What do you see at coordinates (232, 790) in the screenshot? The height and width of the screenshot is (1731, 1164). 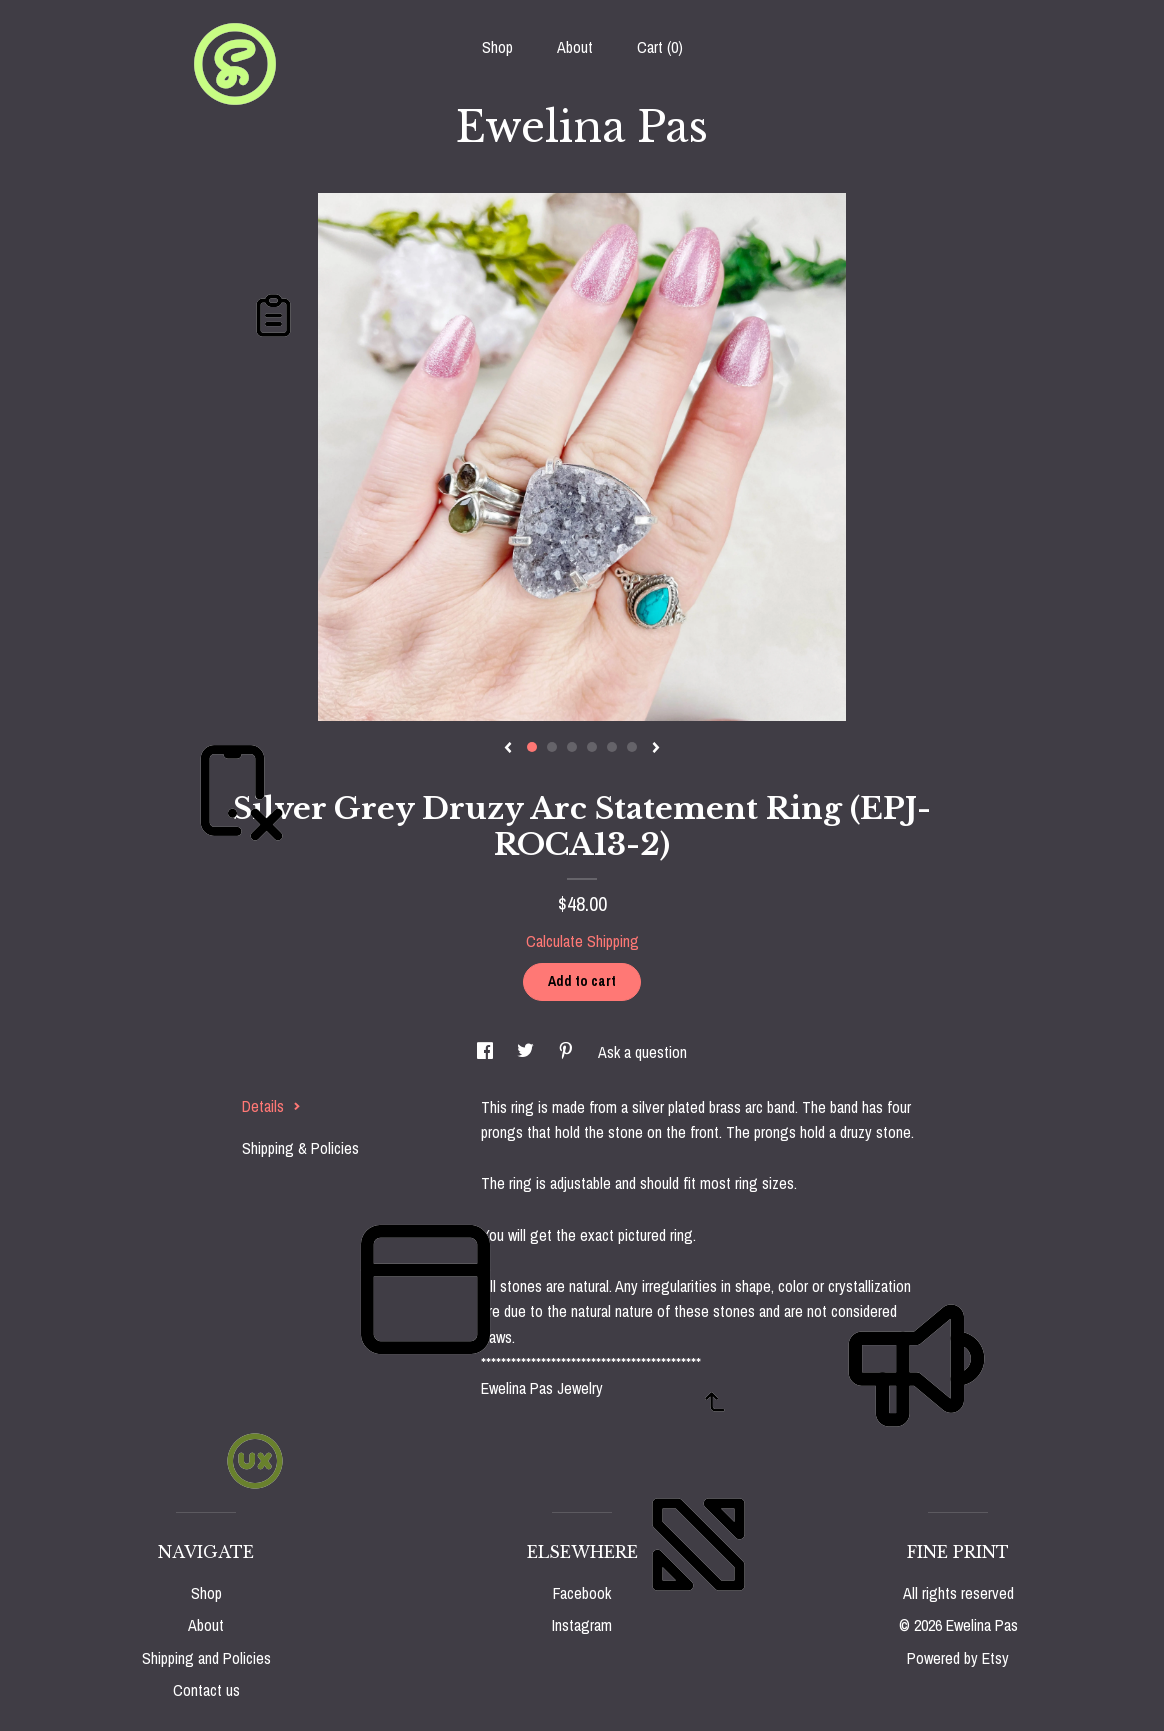 I see `disconnect mobile device` at bounding box center [232, 790].